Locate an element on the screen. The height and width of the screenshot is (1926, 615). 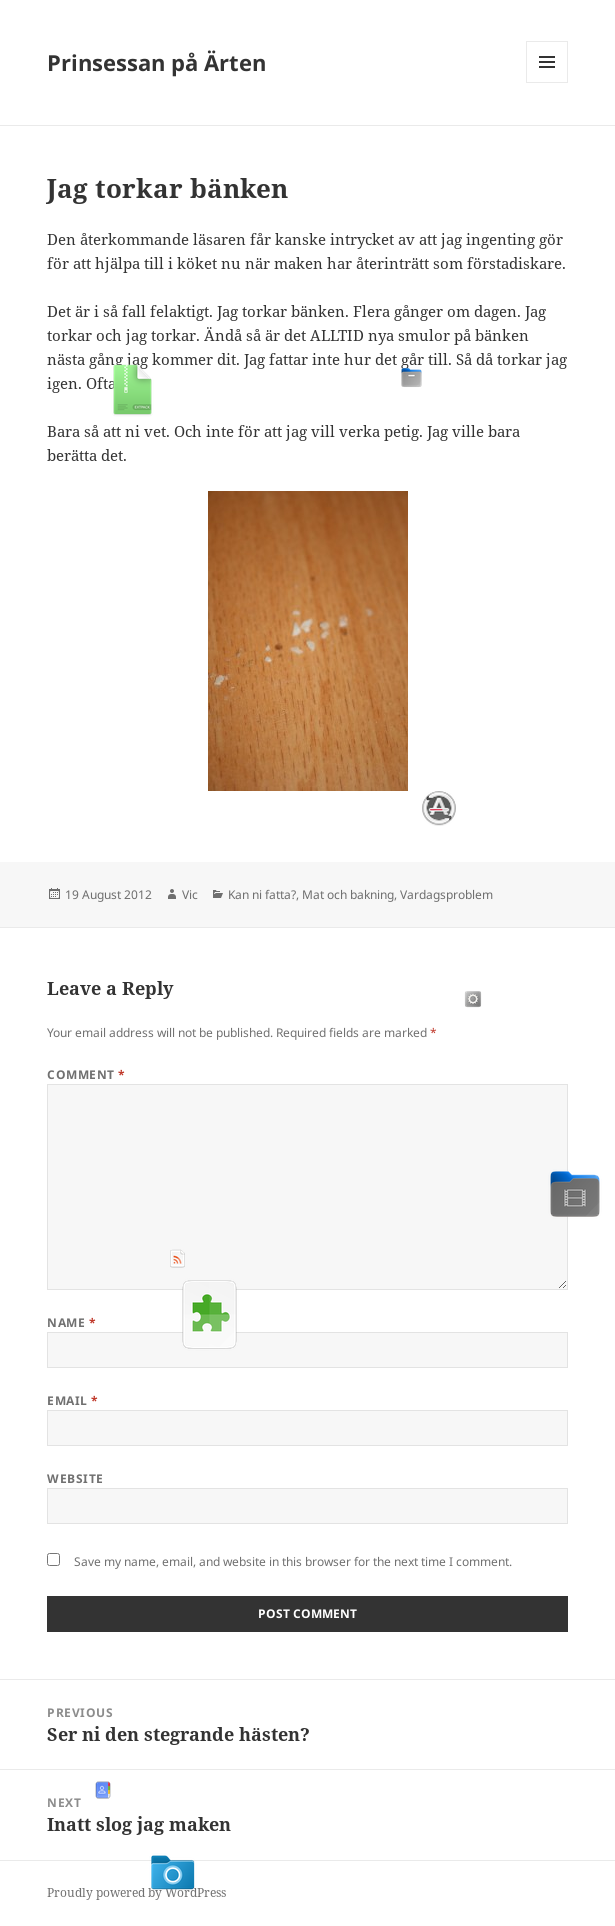
check for system software updates is located at coordinates (439, 808).